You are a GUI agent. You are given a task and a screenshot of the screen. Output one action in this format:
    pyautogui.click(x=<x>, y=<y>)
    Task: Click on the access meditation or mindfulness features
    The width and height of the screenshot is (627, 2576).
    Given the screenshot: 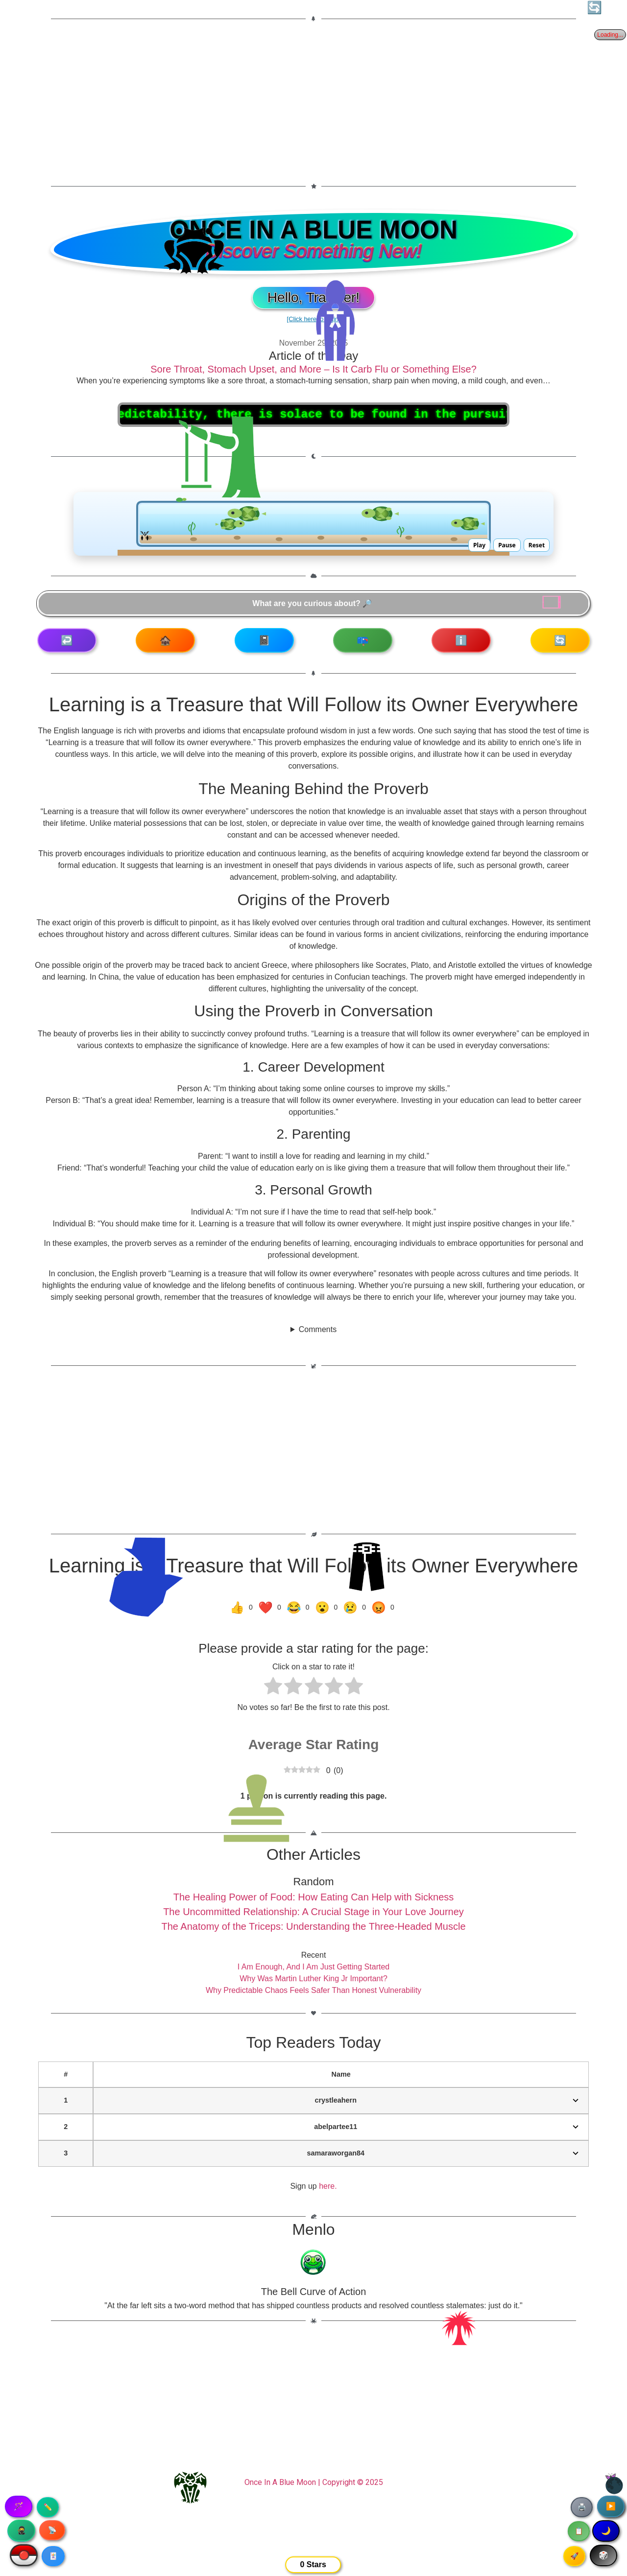 What is the action you would take?
    pyautogui.click(x=335, y=320)
    